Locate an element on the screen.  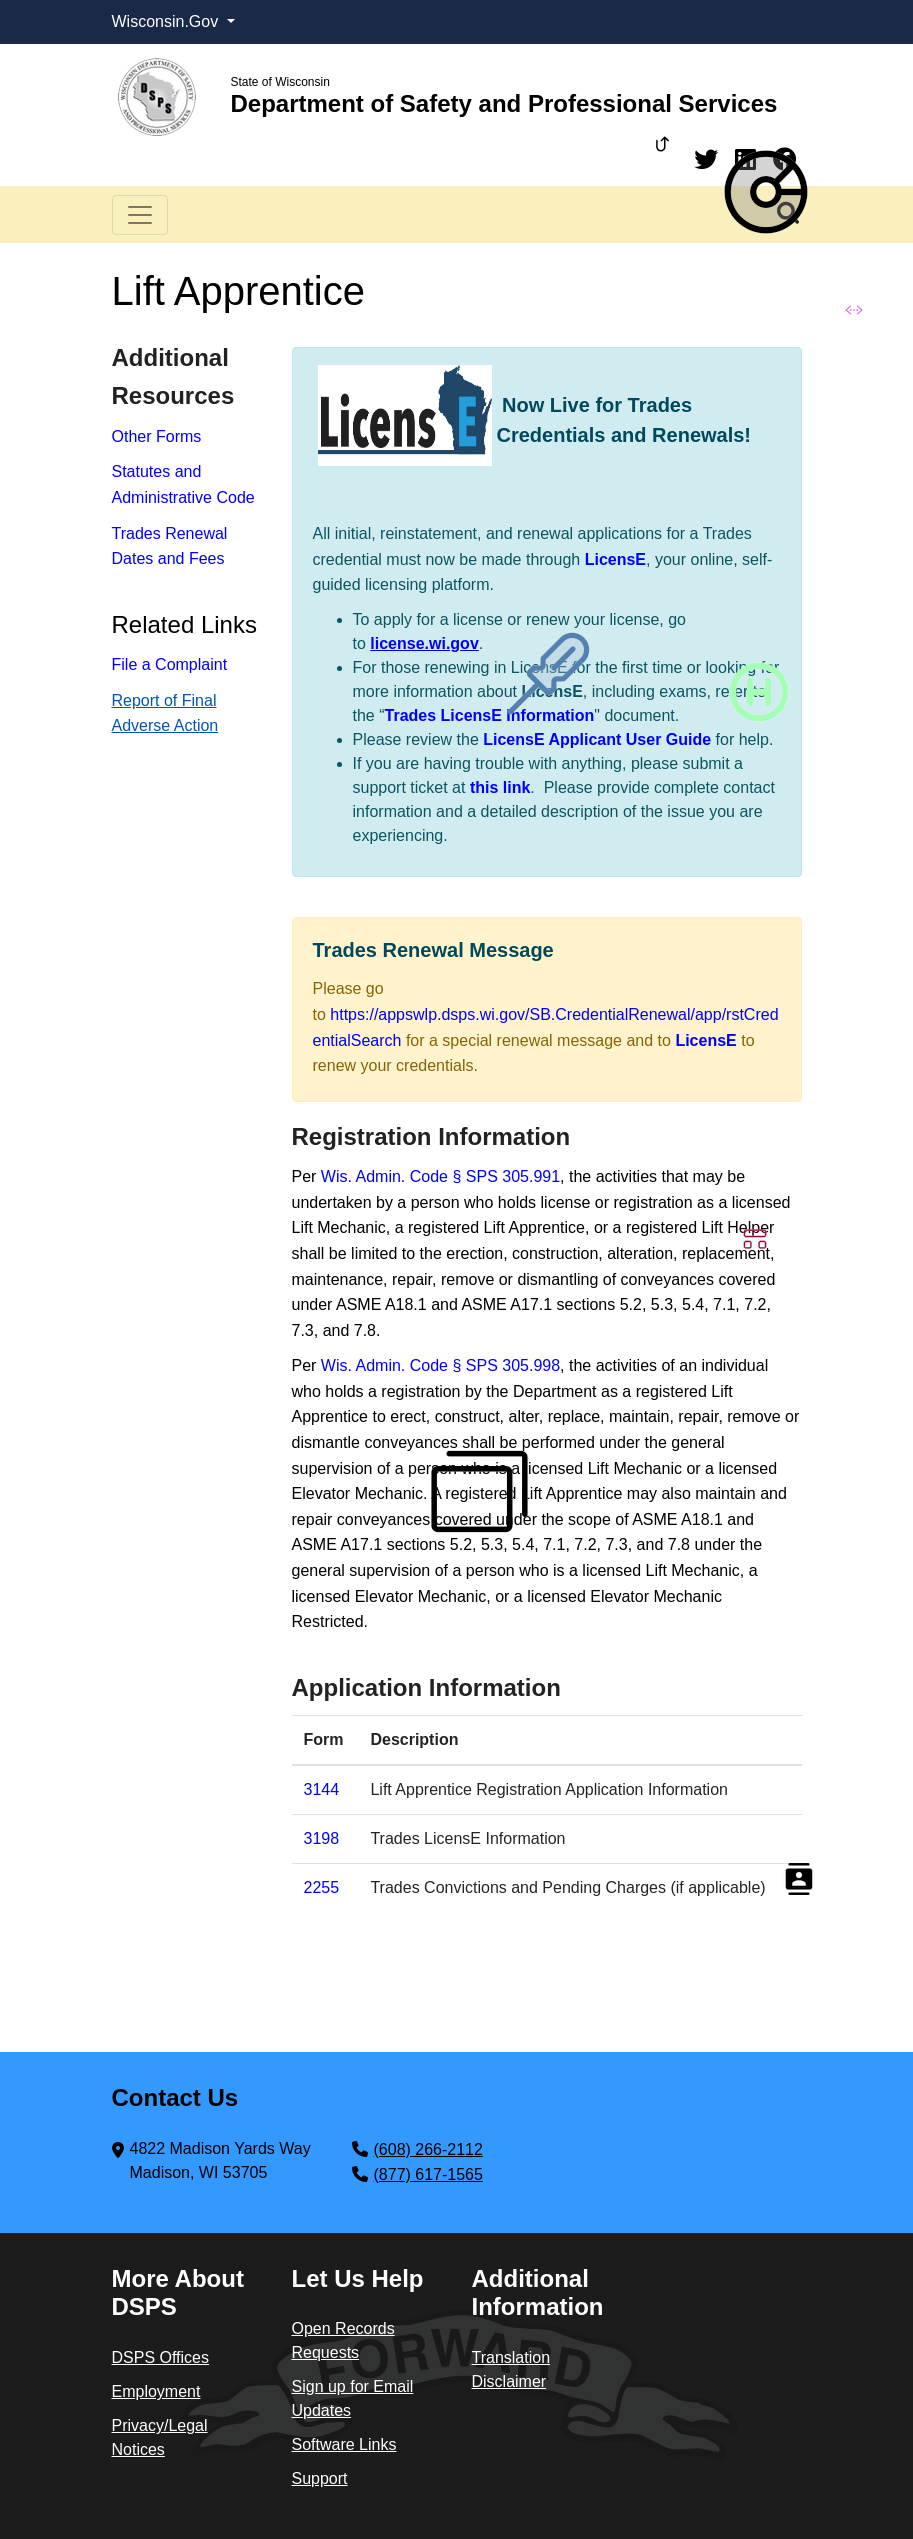
access your contacts list is located at coordinates (799, 1879).